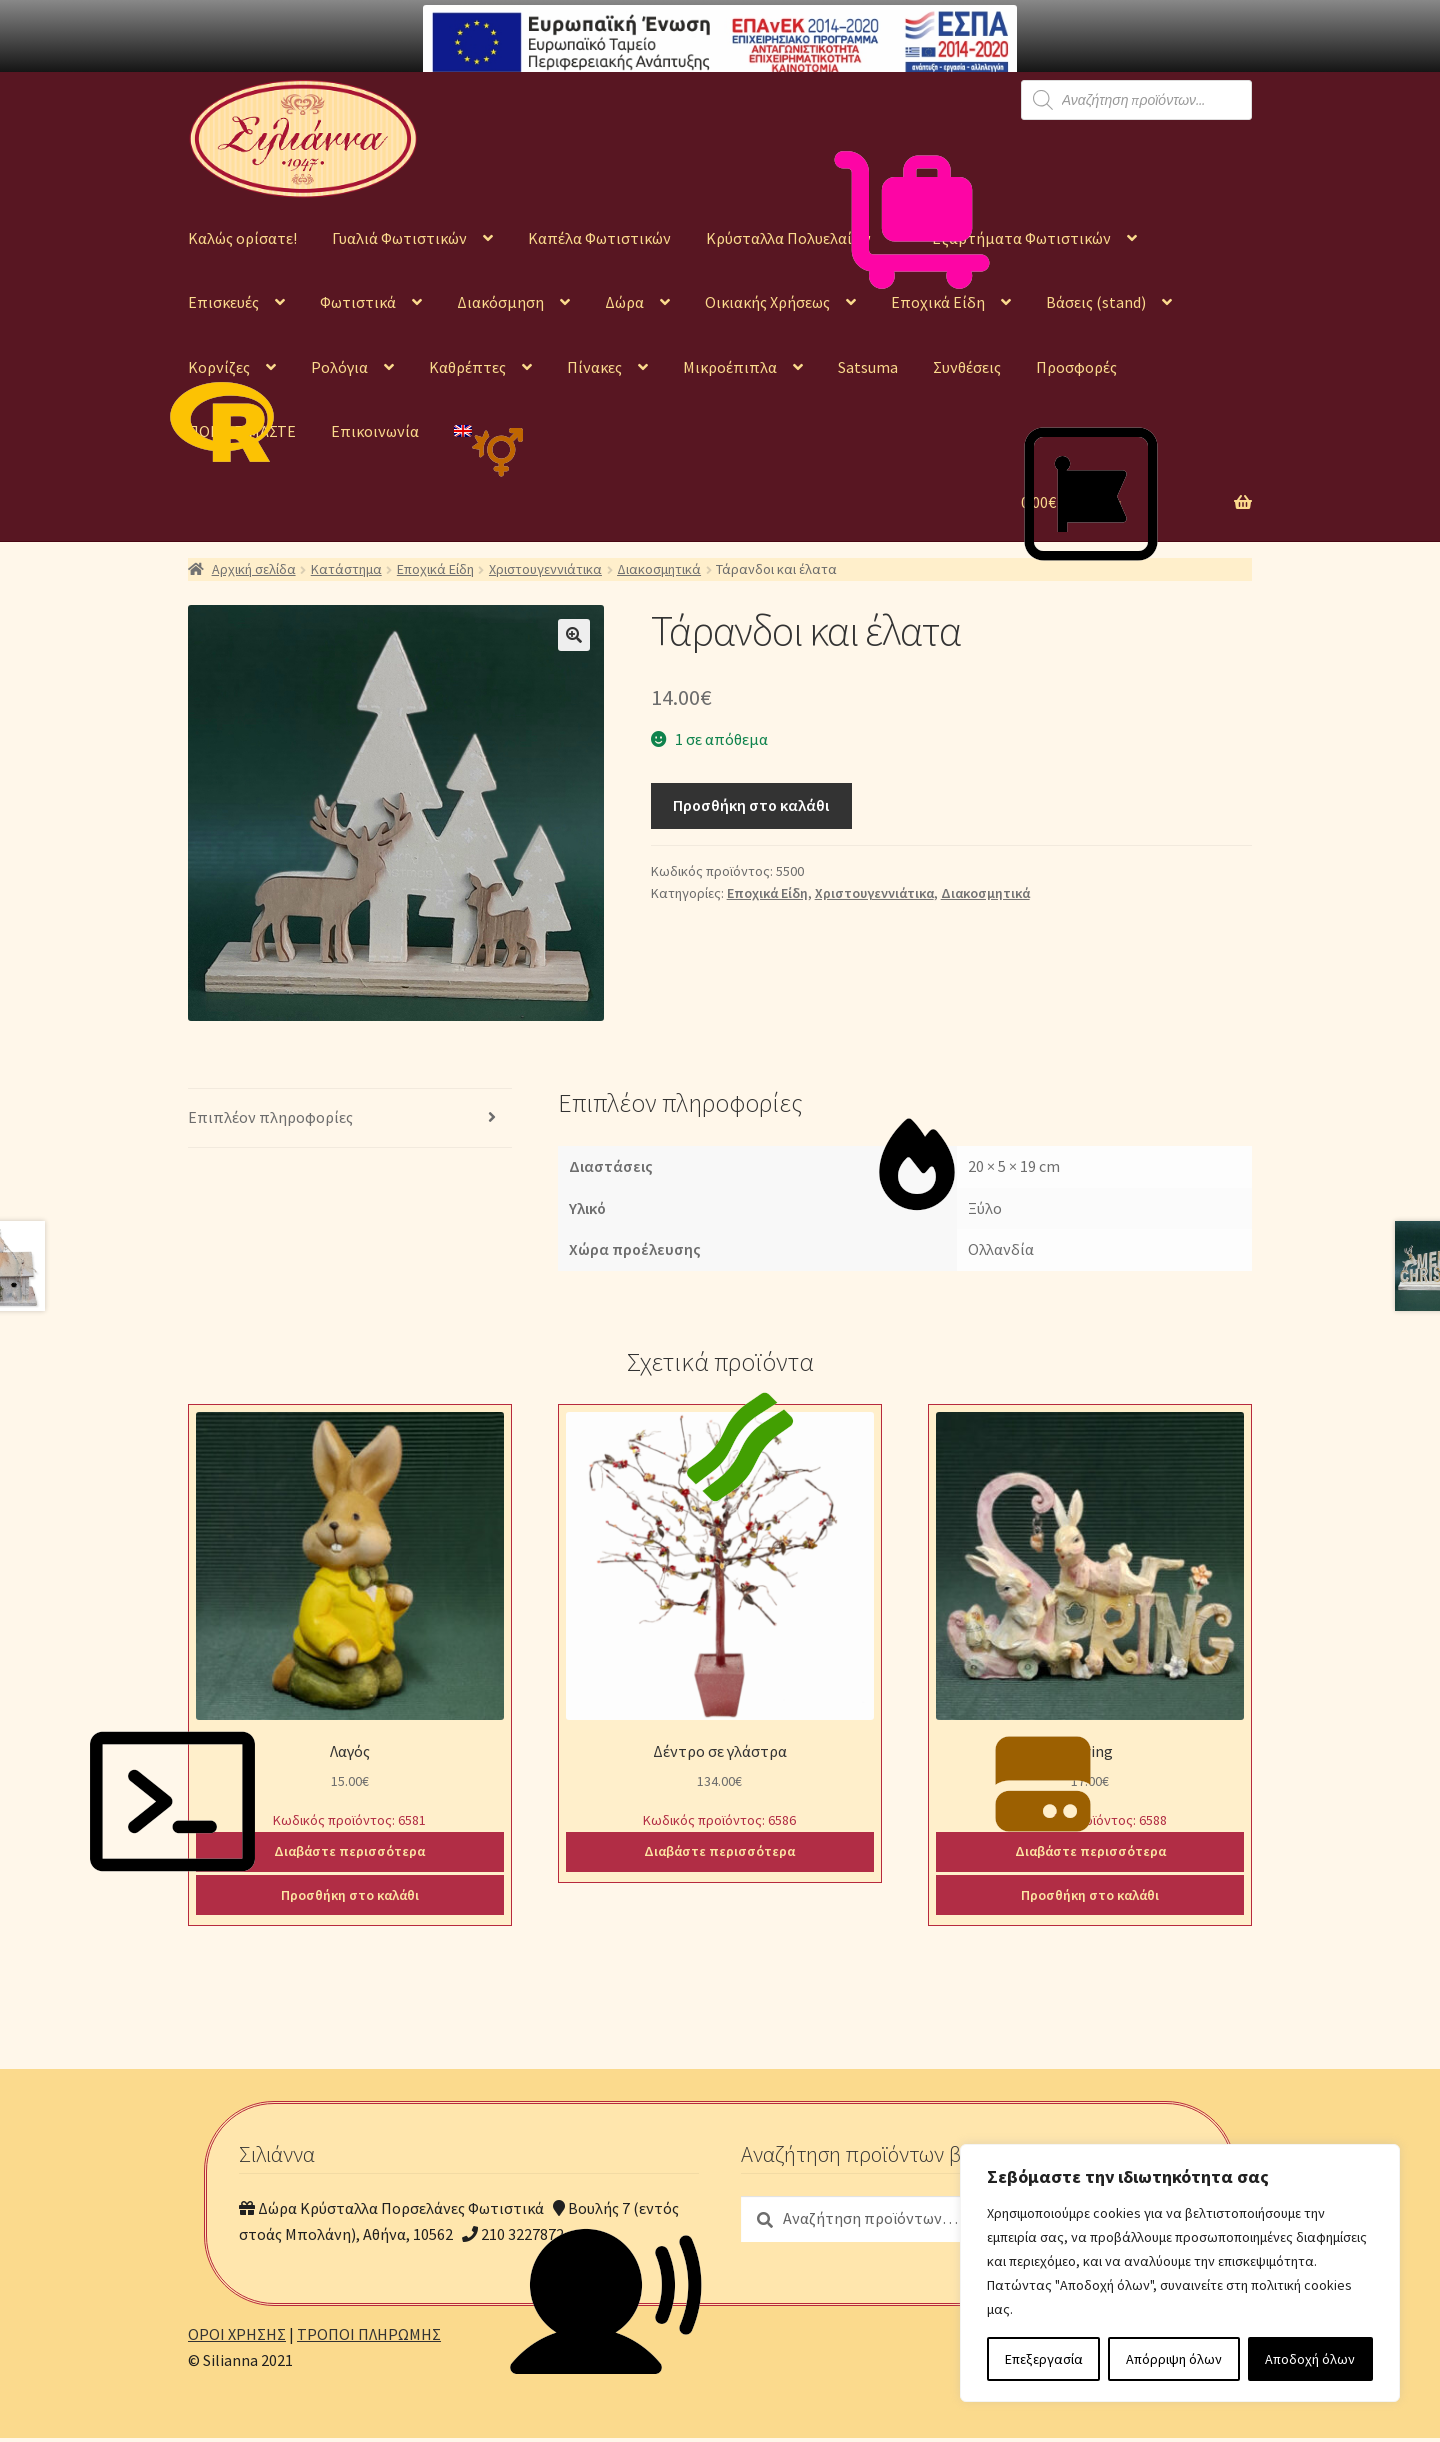 This screenshot has height=2442, width=1440. I want to click on open terminal or command line interface, so click(172, 1801).